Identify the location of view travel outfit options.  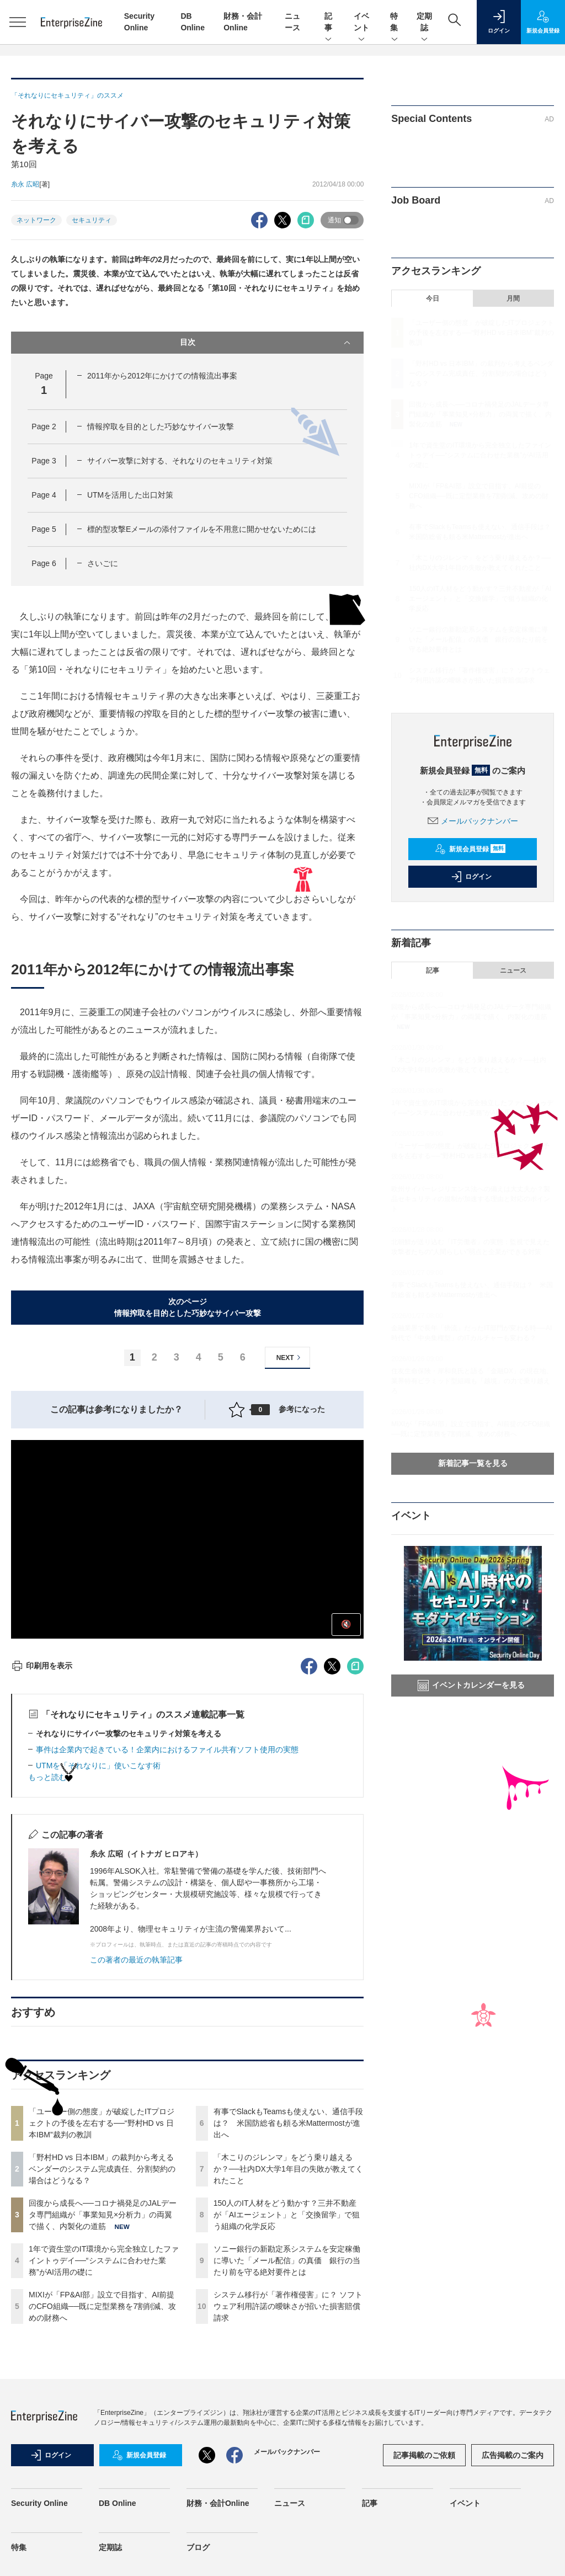
(303, 879).